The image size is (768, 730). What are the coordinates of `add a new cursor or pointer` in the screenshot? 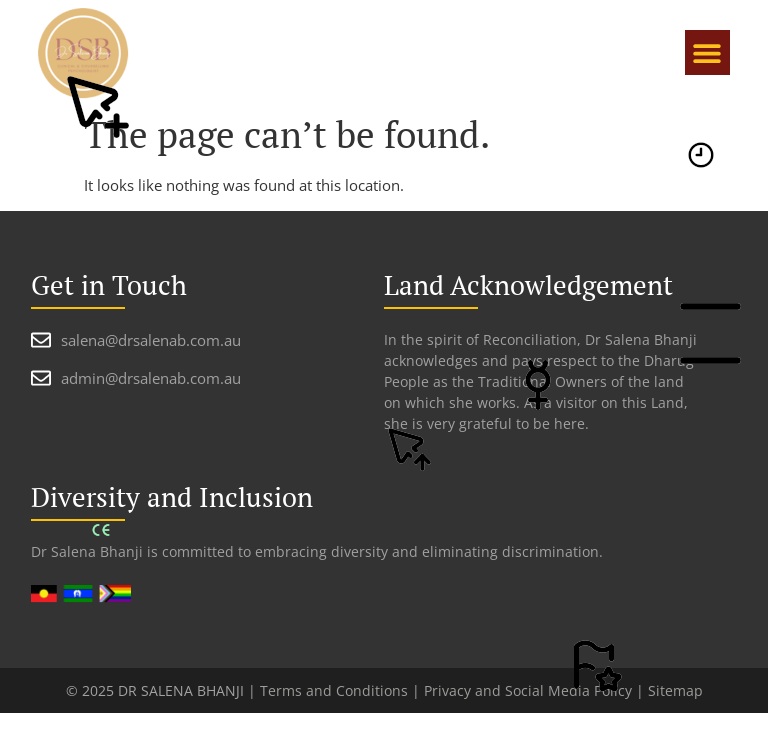 It's located at (95, 104).